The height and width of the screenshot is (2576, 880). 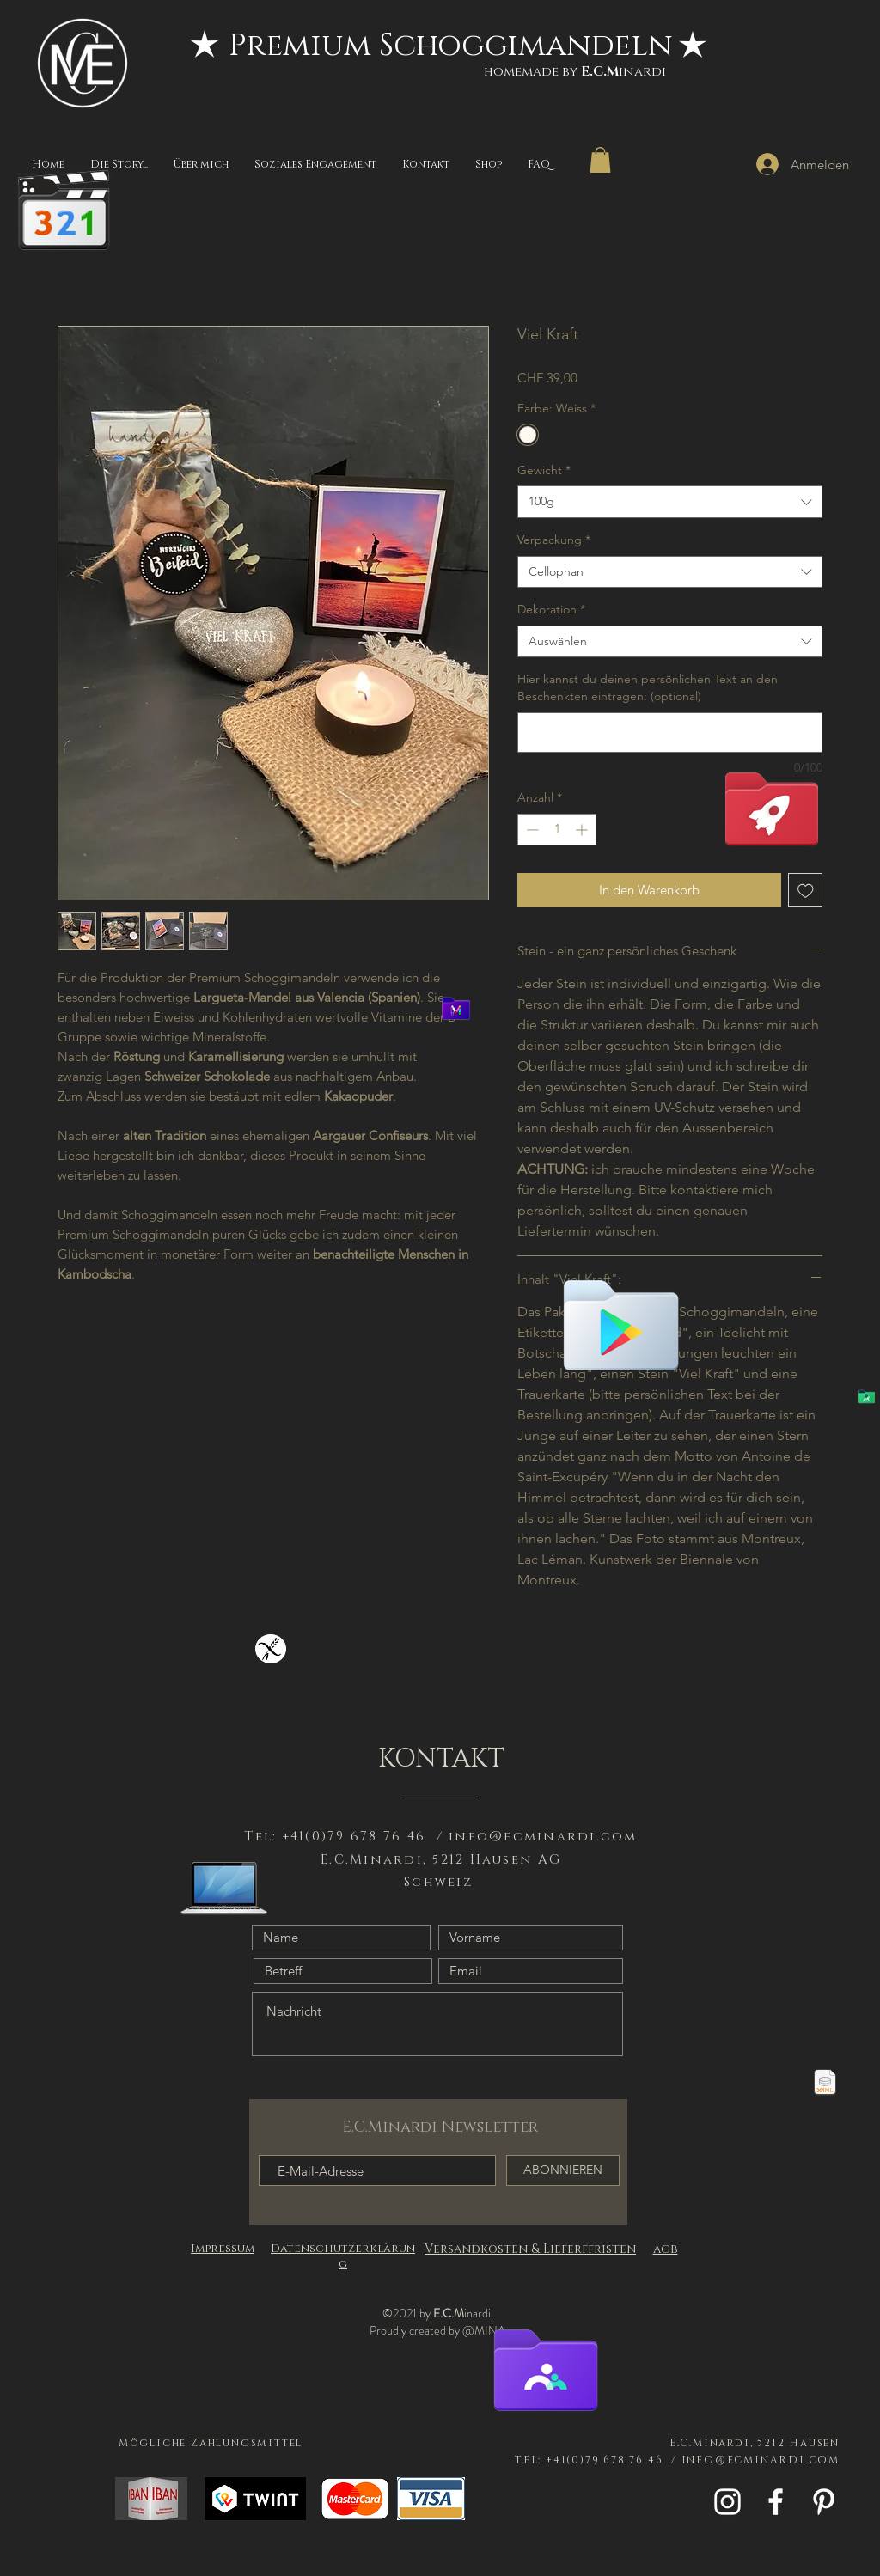 What do you see at coordinates (866, 1397) in the screenshot?
I see `open android studio project folder` at bounding box center [866, 1397].